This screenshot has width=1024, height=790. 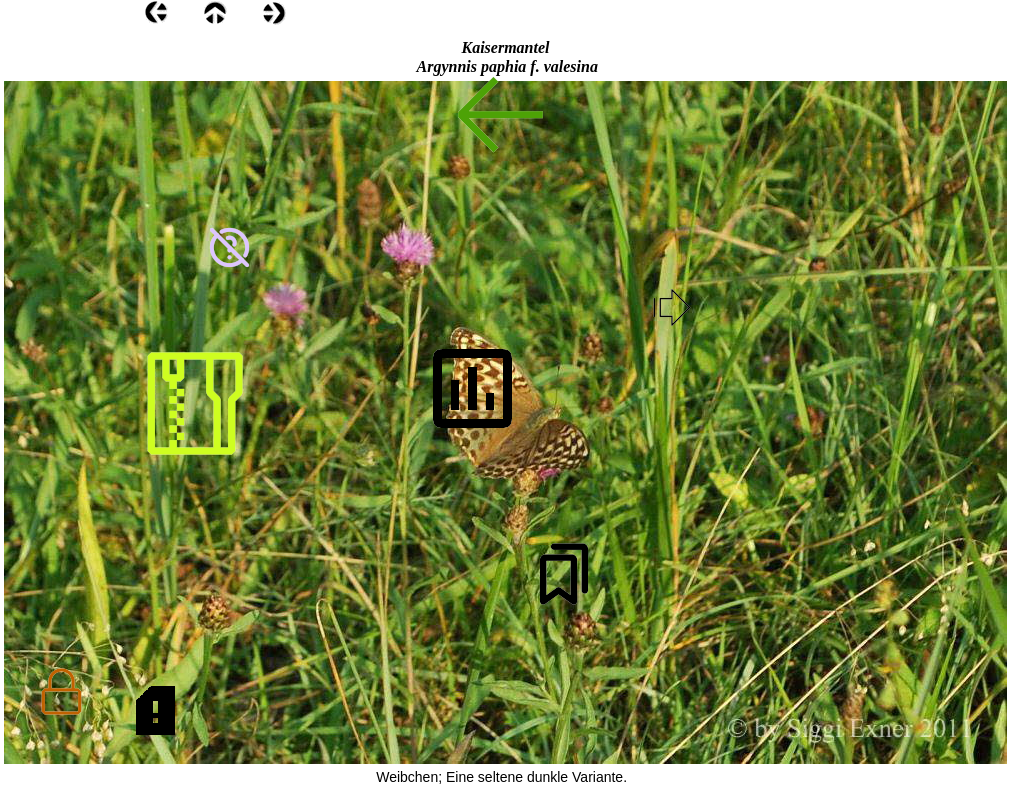 I want to click on indicates a locked or secured item, so click(x=61, y=691).